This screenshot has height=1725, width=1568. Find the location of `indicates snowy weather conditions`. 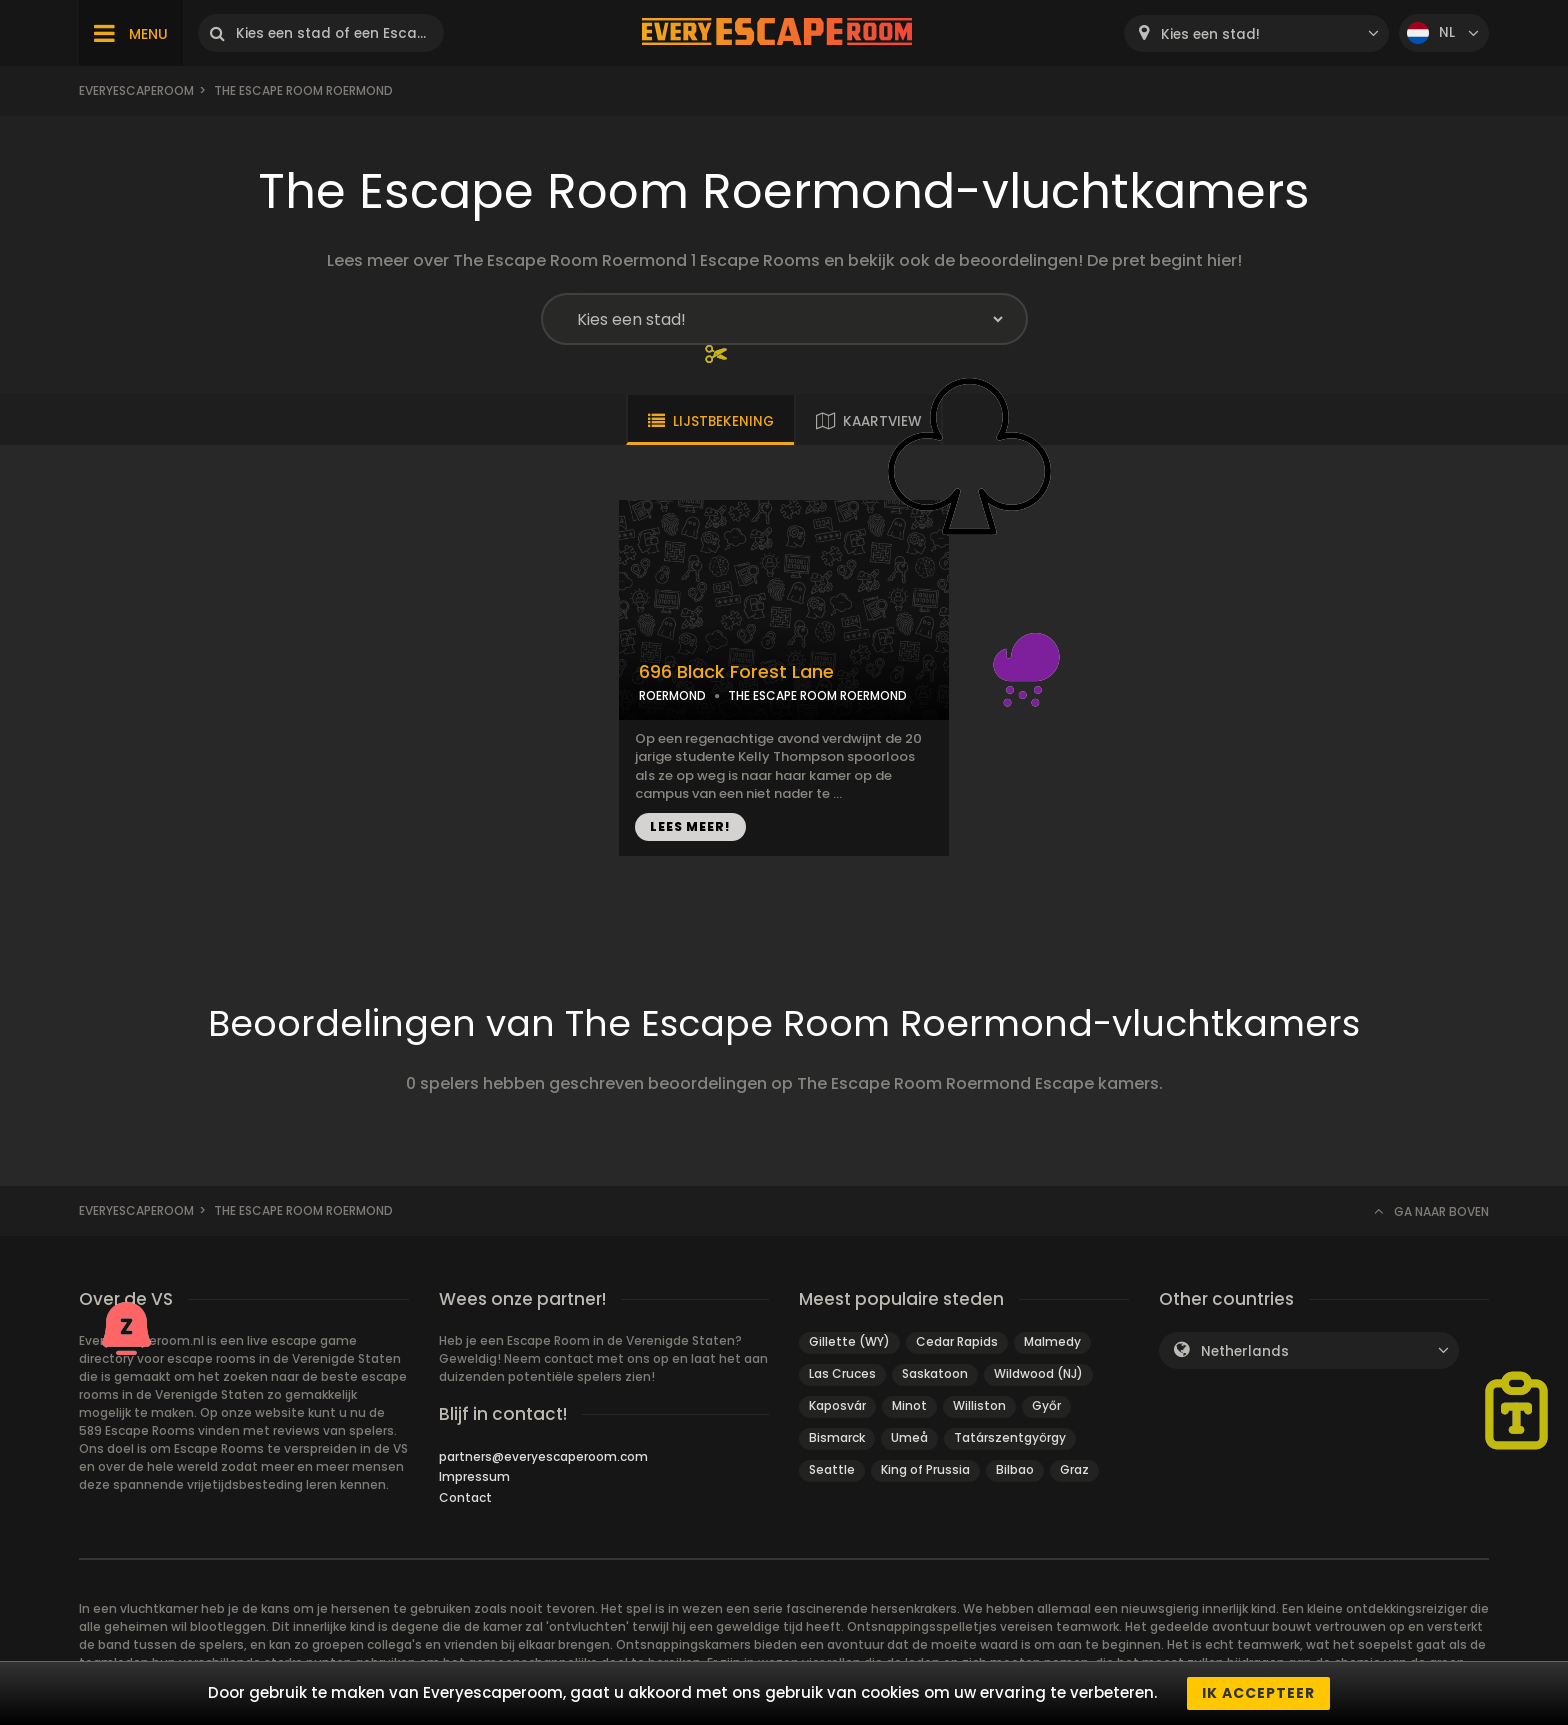

indicates snowy weather conditions is located at coordinates (1026, 668).